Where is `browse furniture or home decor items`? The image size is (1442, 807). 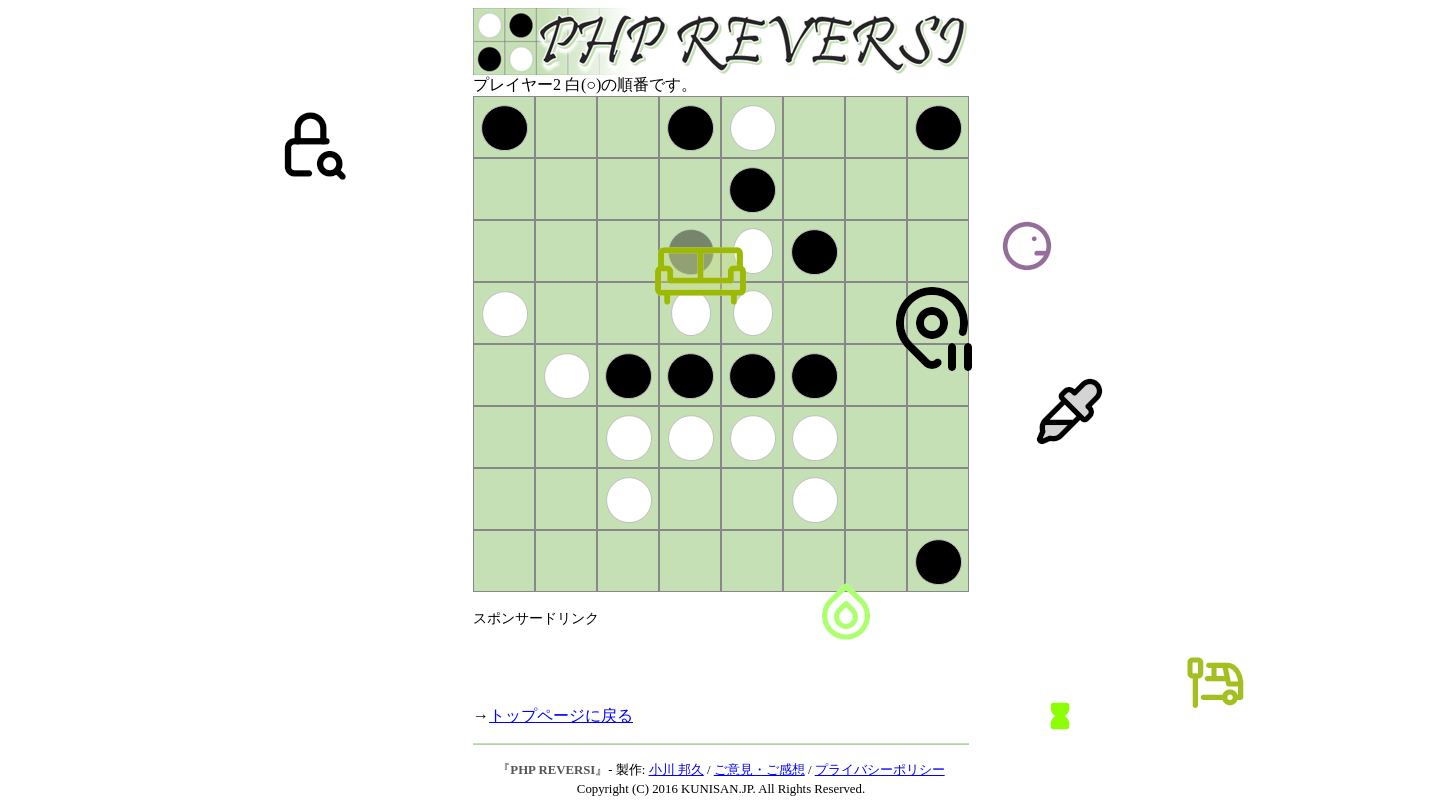 browse furniture or home decor items is located at coordinates (700, 274).